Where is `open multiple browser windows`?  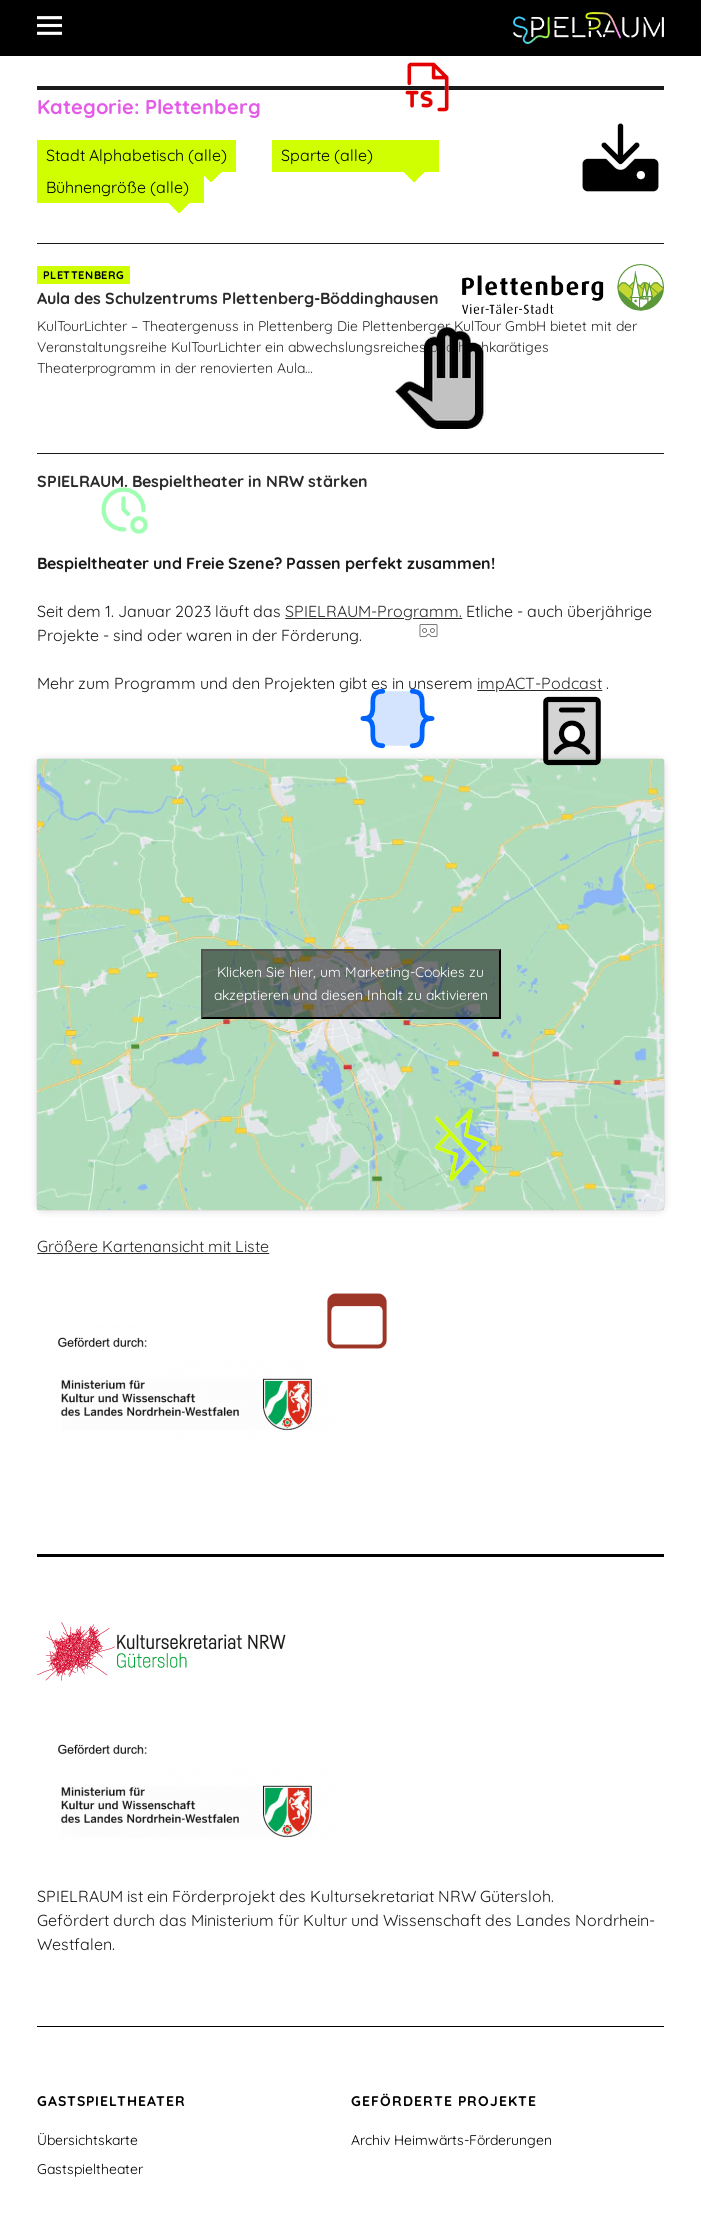 open multiple browser windows is located at coordinates (357, 1321).